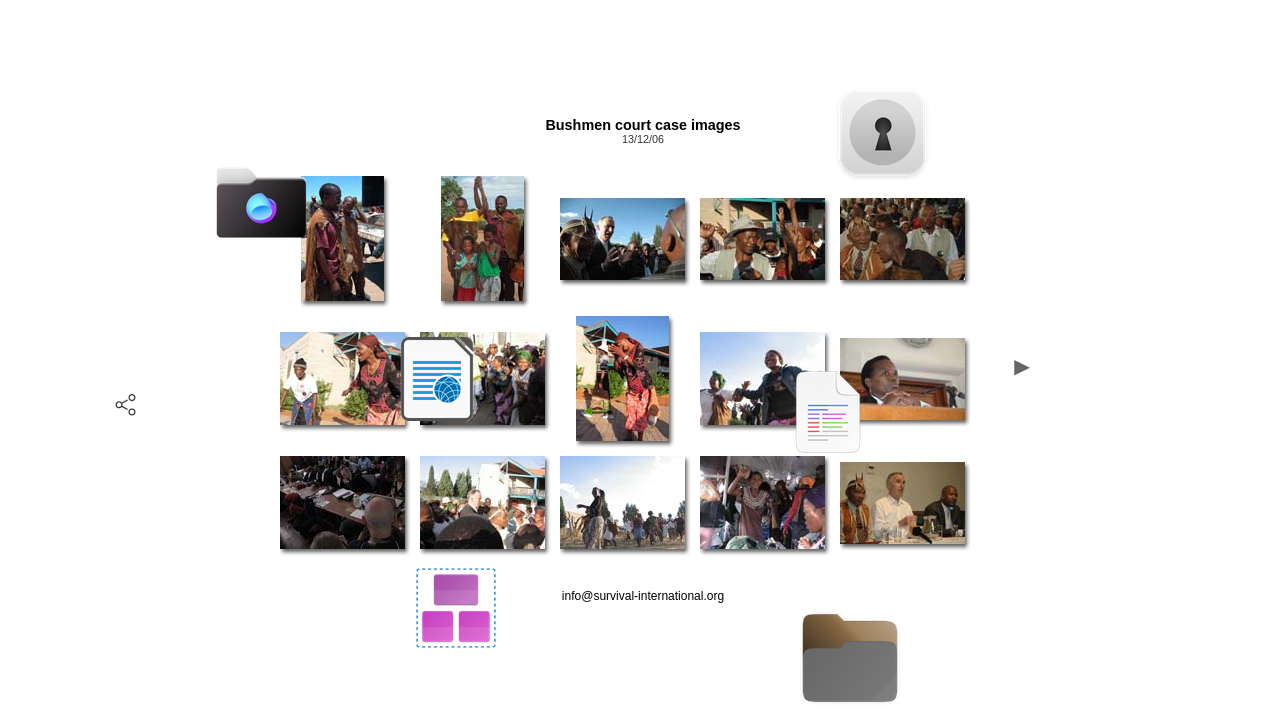  I want to click on reply to all recipients of an email, so click(596, 406).